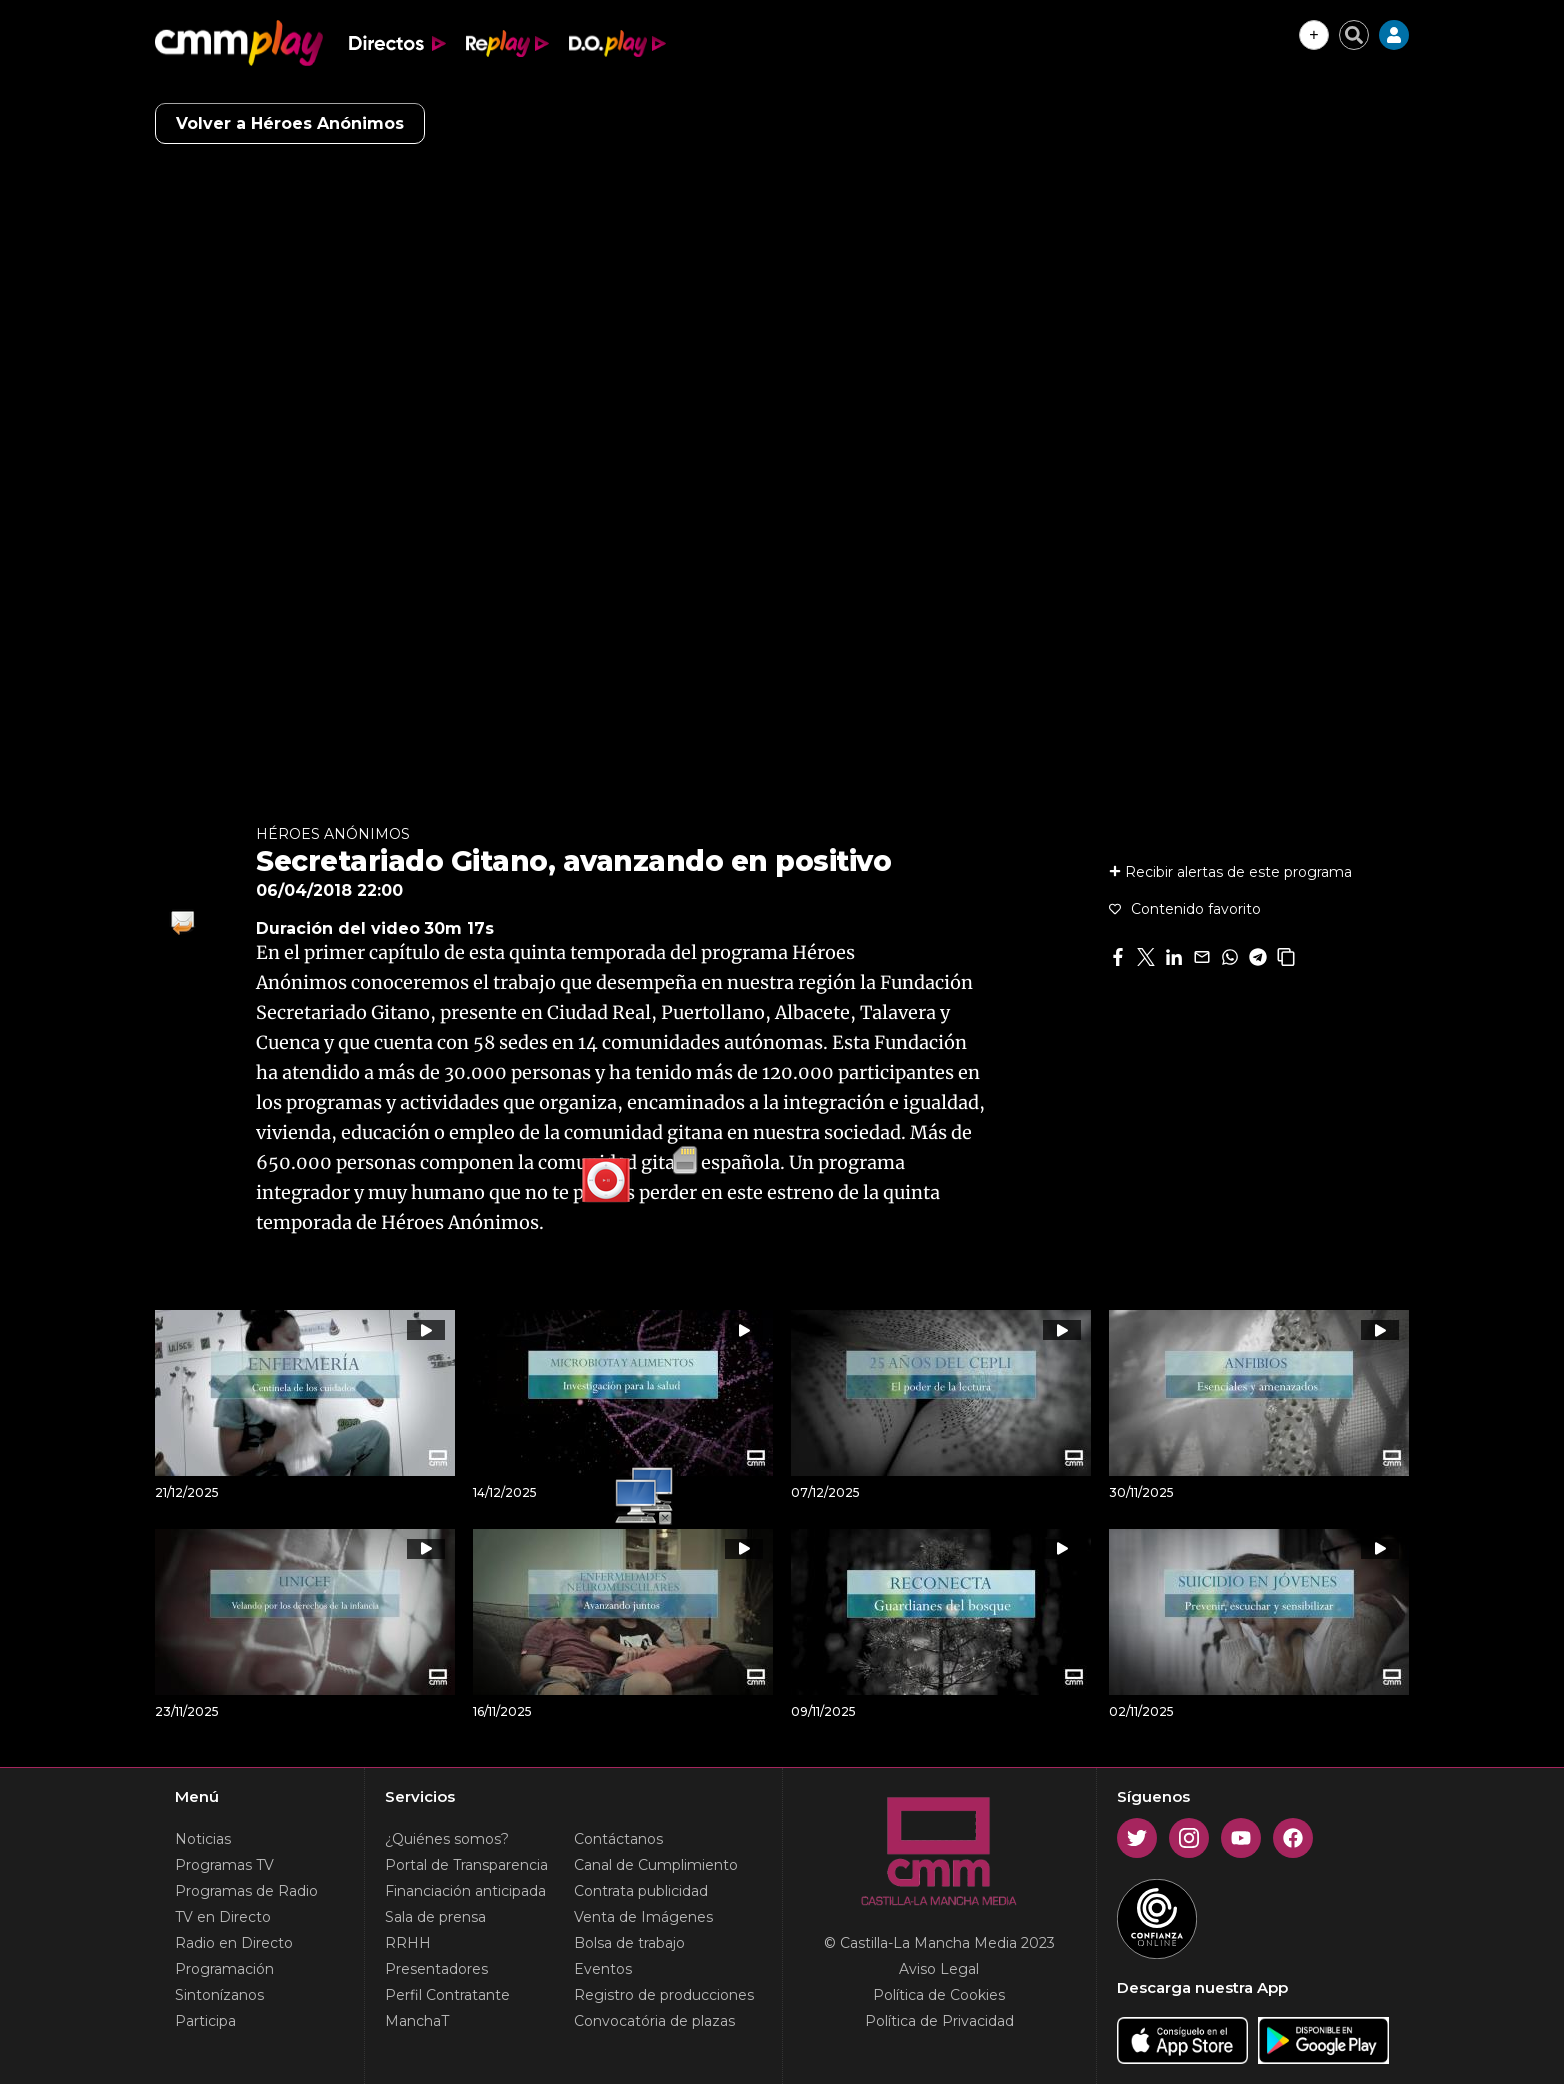 This screenshot has width=1564, height=2084. Describe the element at coordinates (606, 1180) in the screenshot. I see `iPod shuffle device connected` at that location.